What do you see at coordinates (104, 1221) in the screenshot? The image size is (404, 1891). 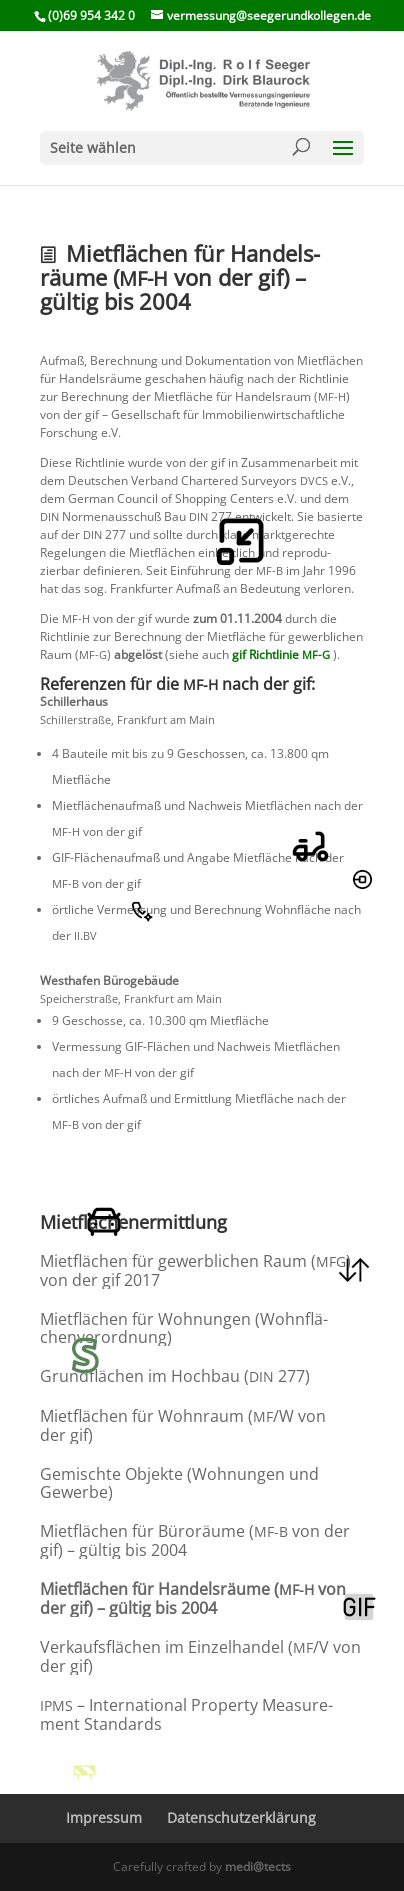 I see `access vehicle or car-related settings` at bounding box center [104, 1221].